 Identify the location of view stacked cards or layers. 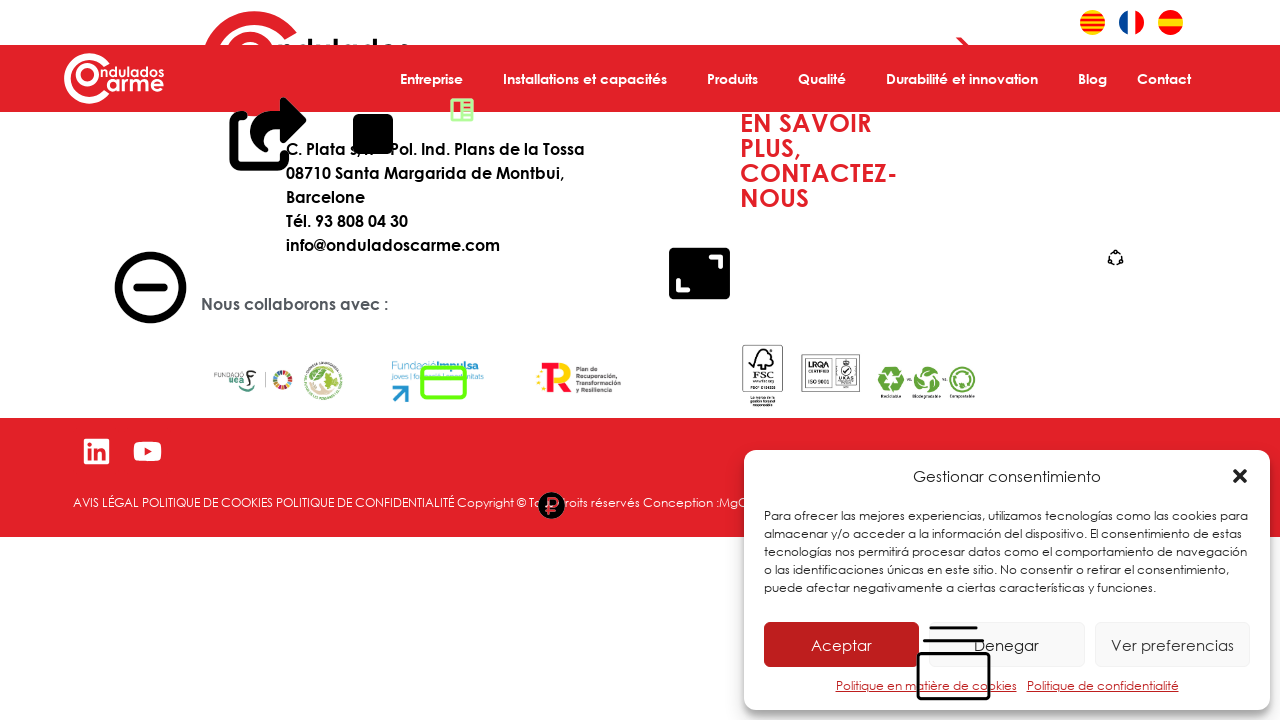
(953, 666).